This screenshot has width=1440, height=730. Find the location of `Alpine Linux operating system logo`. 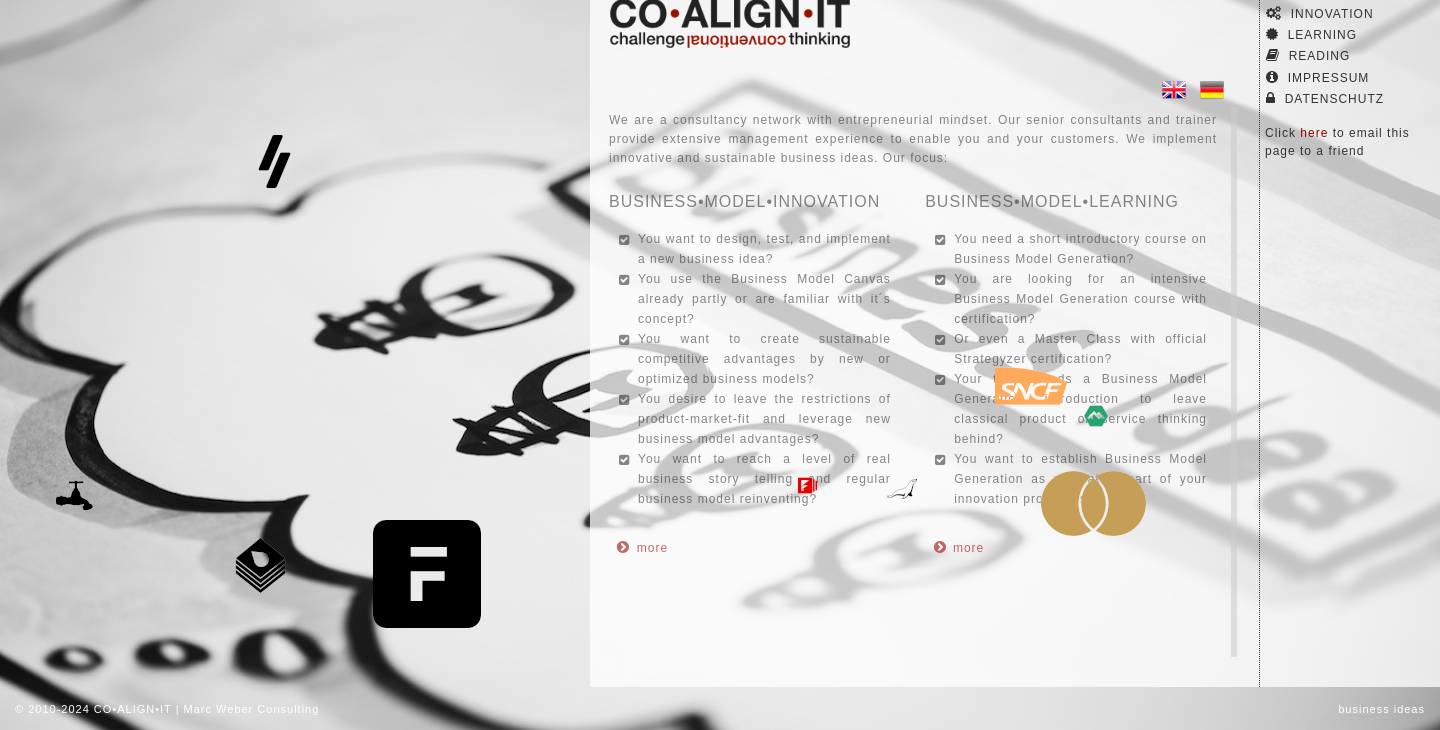

Alpine Linux operating system logo is located at coordinates (1096, 416).